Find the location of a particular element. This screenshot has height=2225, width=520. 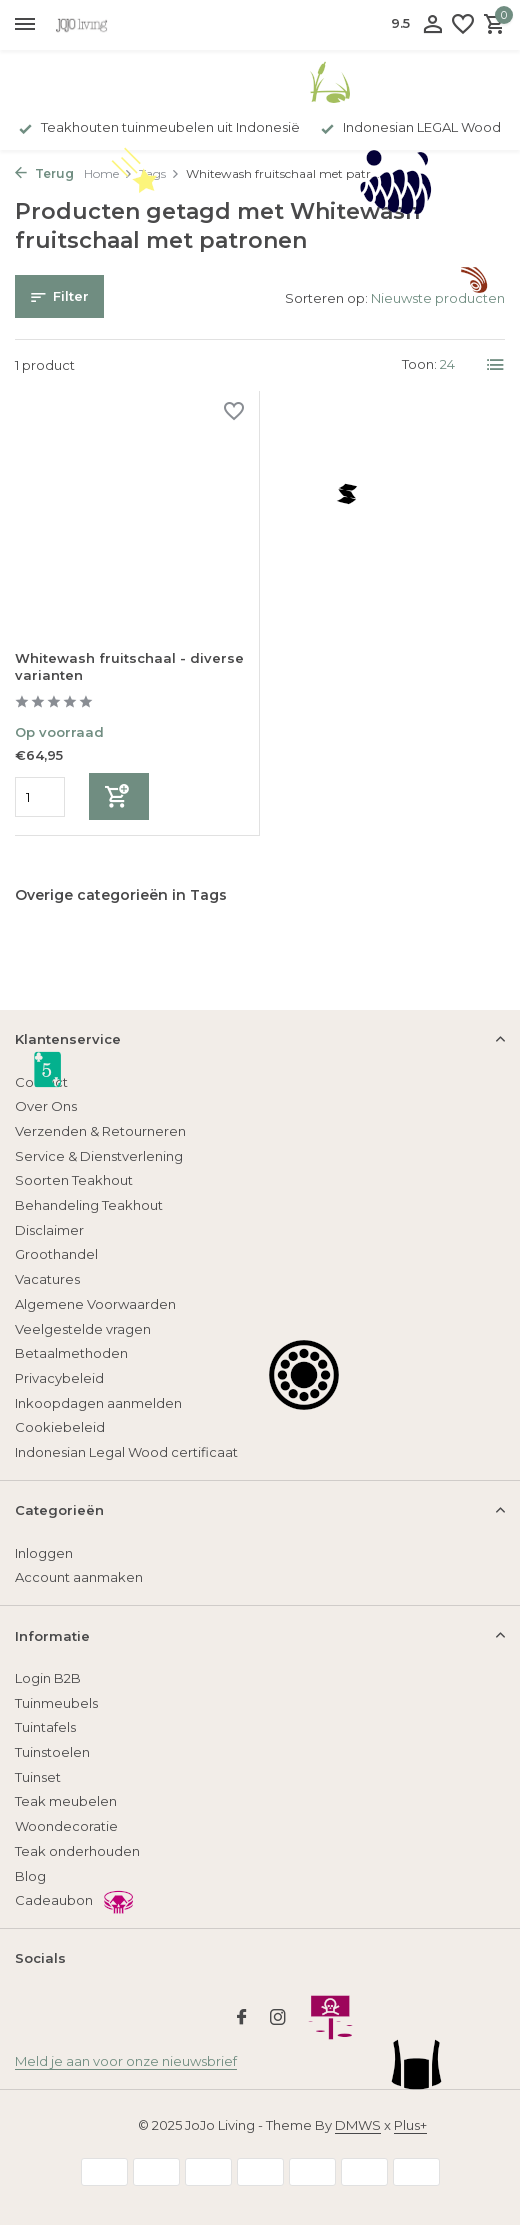

indicates a shooting star event or animation is located at coordinates (134, 170).